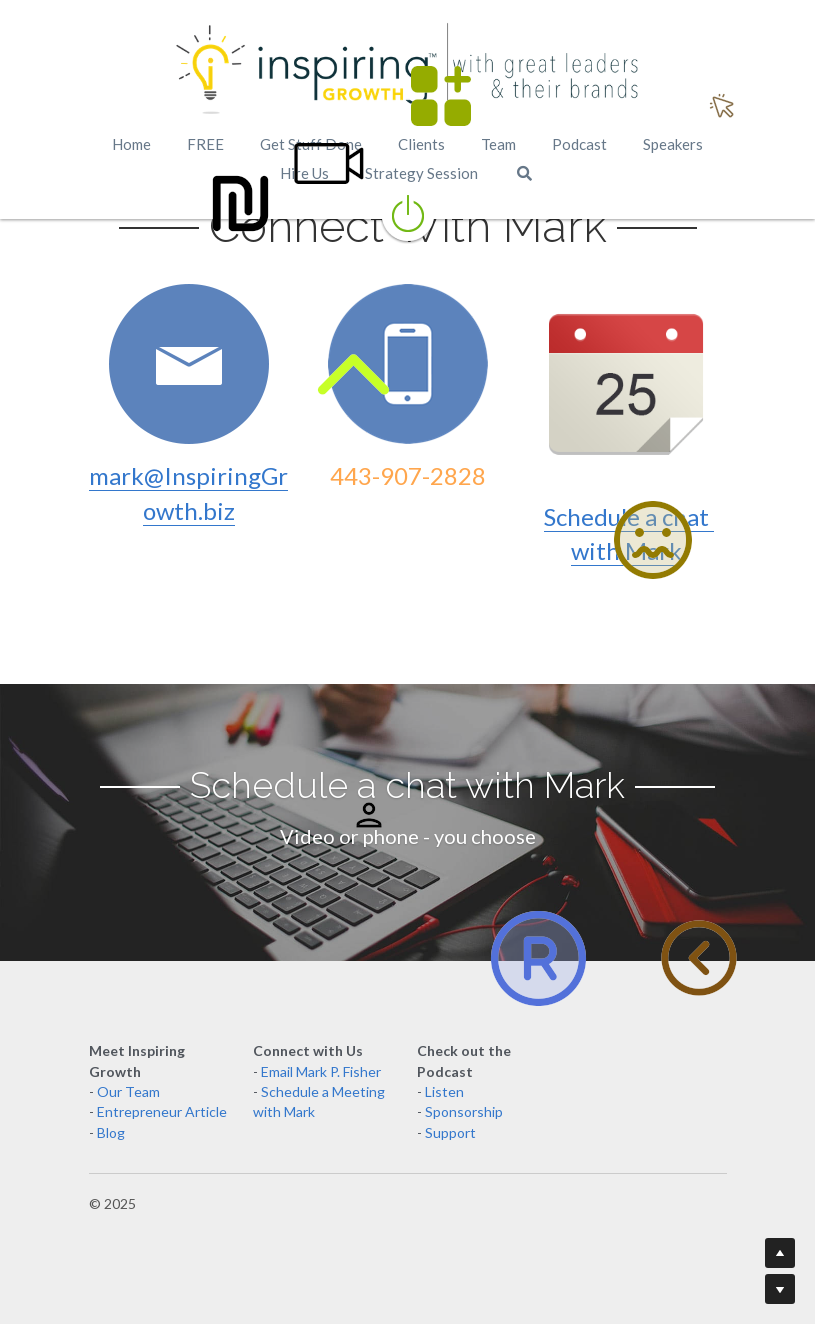 The width and height of the screenshot is (815, 1324). I want to click on go back to the previous screen, so click(699, 958).